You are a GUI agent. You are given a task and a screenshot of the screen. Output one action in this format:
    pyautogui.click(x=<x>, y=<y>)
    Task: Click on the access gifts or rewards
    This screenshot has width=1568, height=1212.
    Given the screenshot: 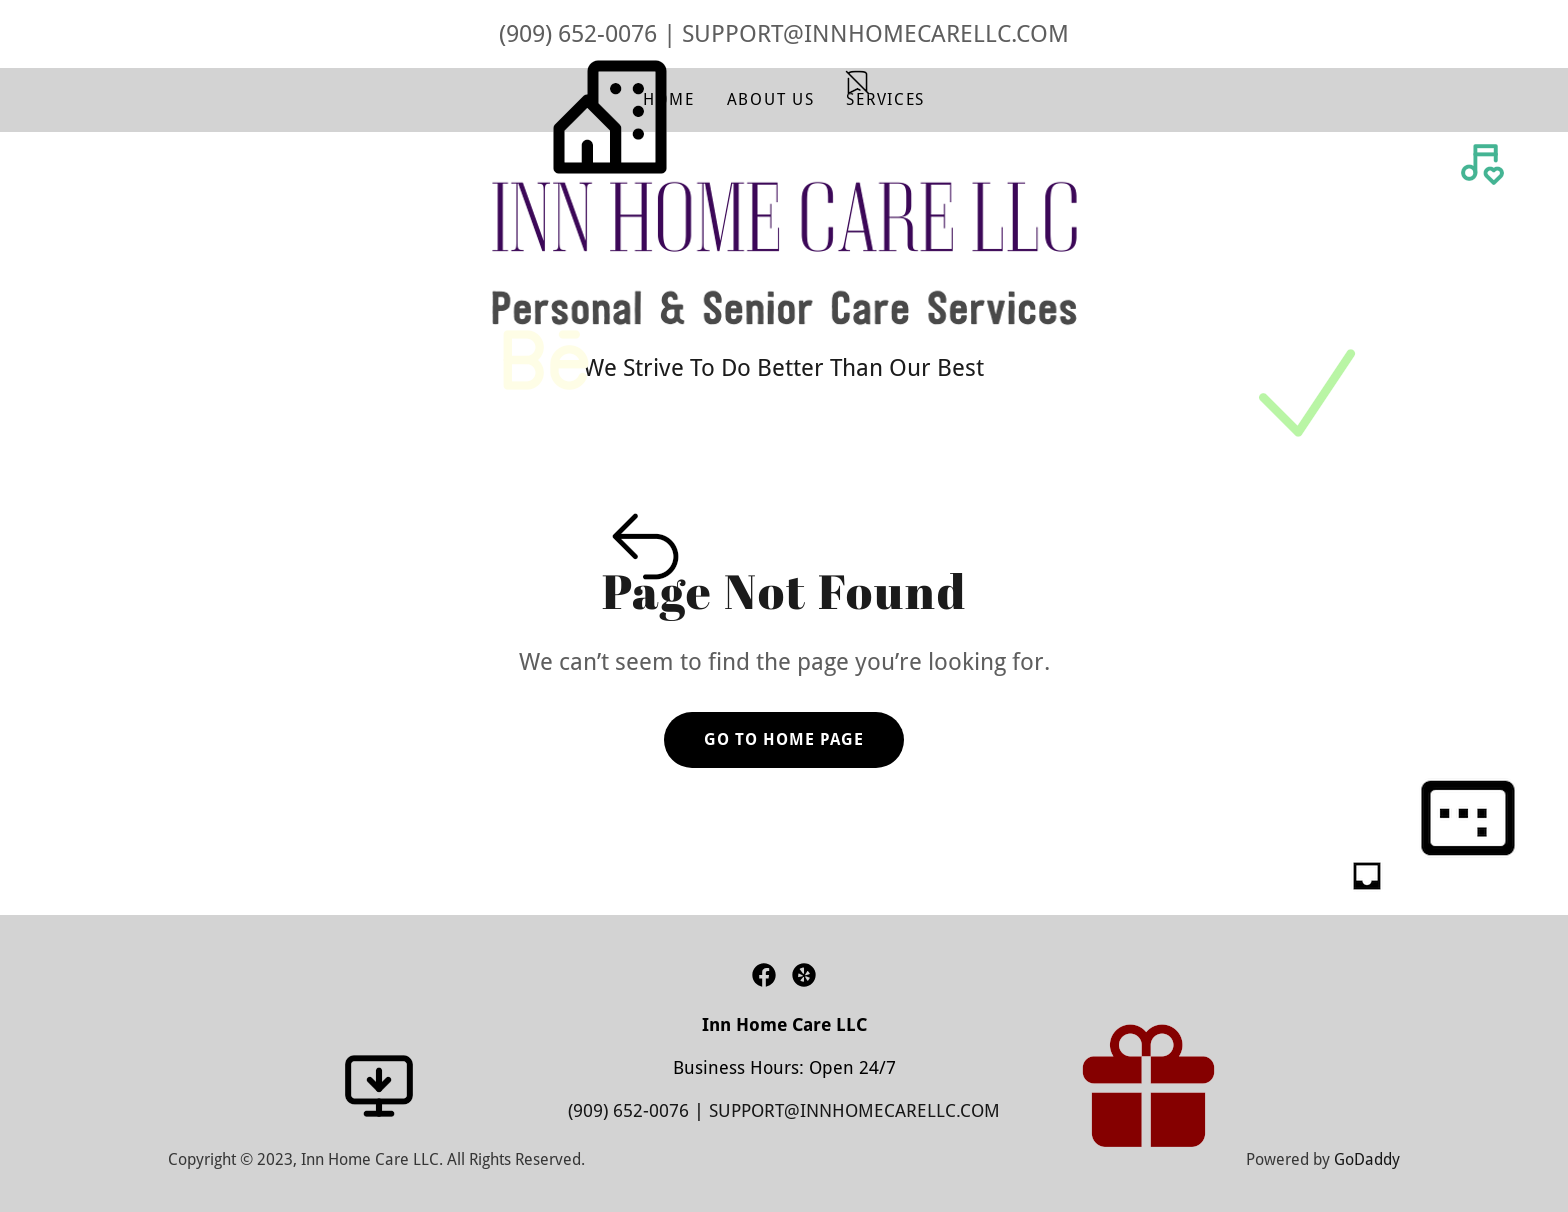 What is the action you would take?
    pyautogui.click(x=1148, y=1086)
    